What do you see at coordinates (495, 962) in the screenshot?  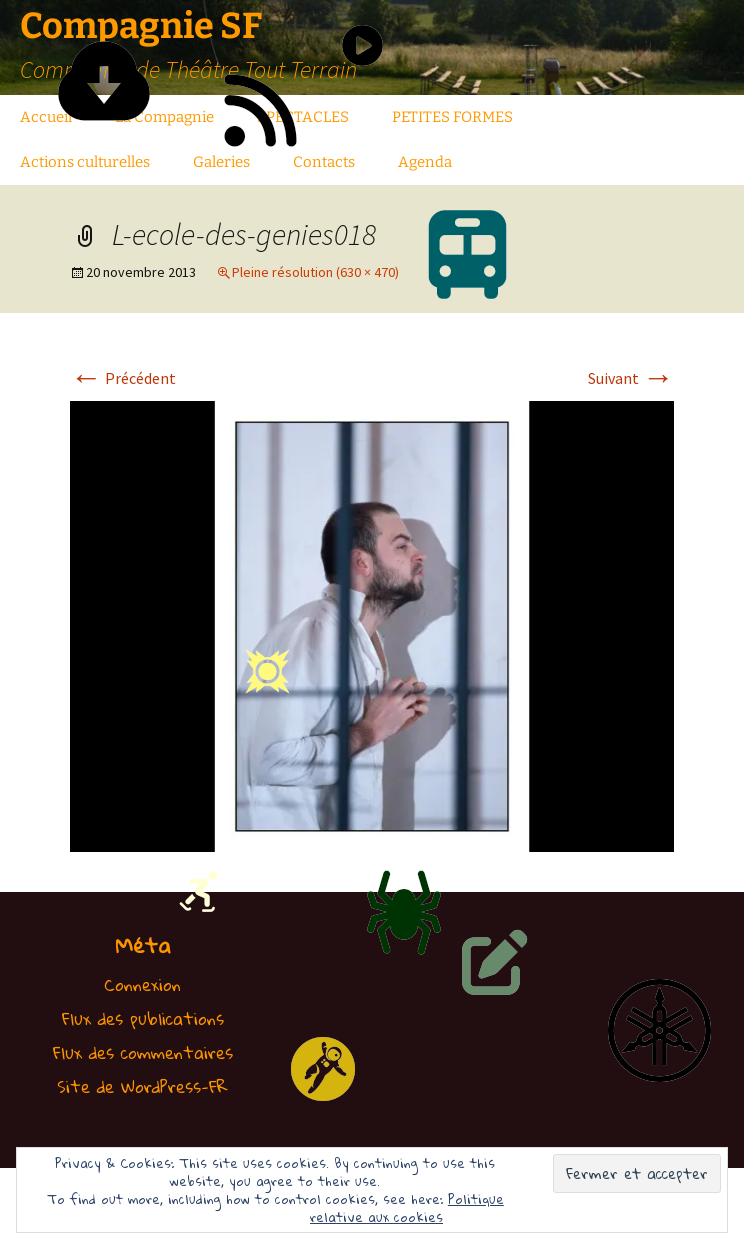 I see `edit or modify content` at bounding box center [495, 962].